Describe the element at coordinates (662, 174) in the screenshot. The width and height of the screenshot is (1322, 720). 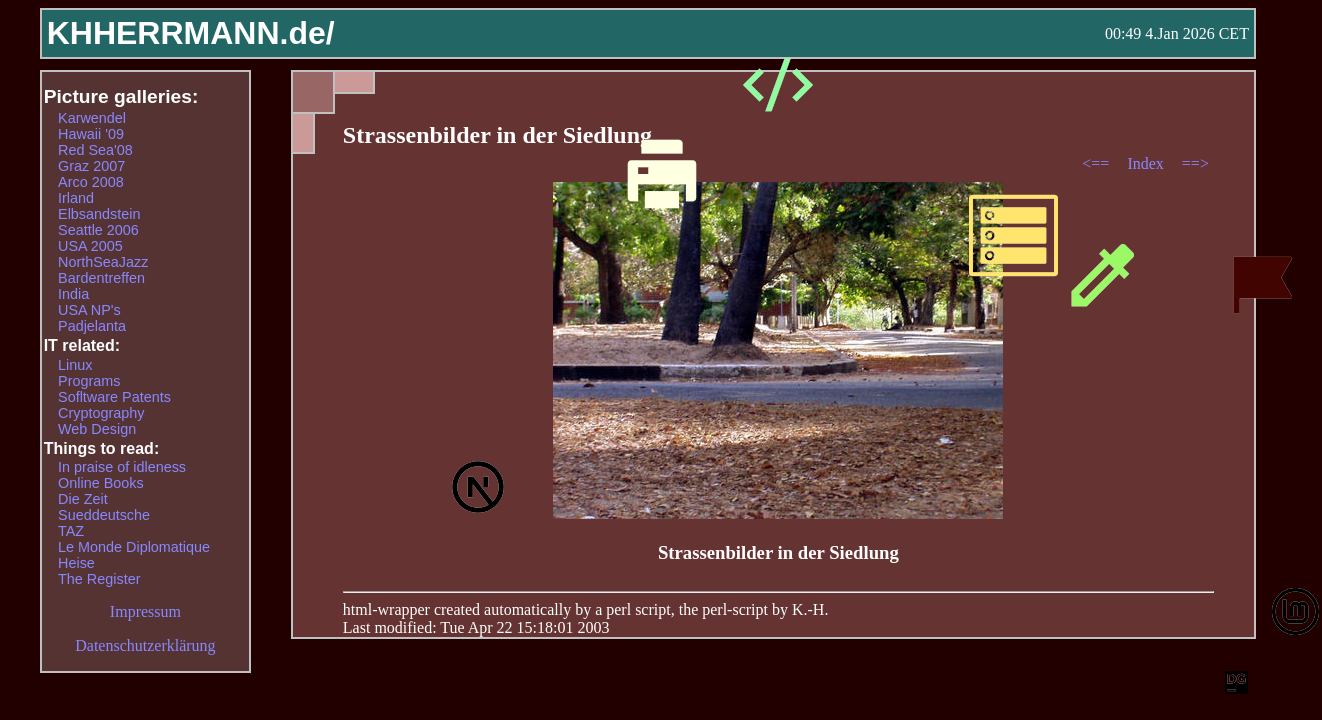
I see `print the current document` at that location.